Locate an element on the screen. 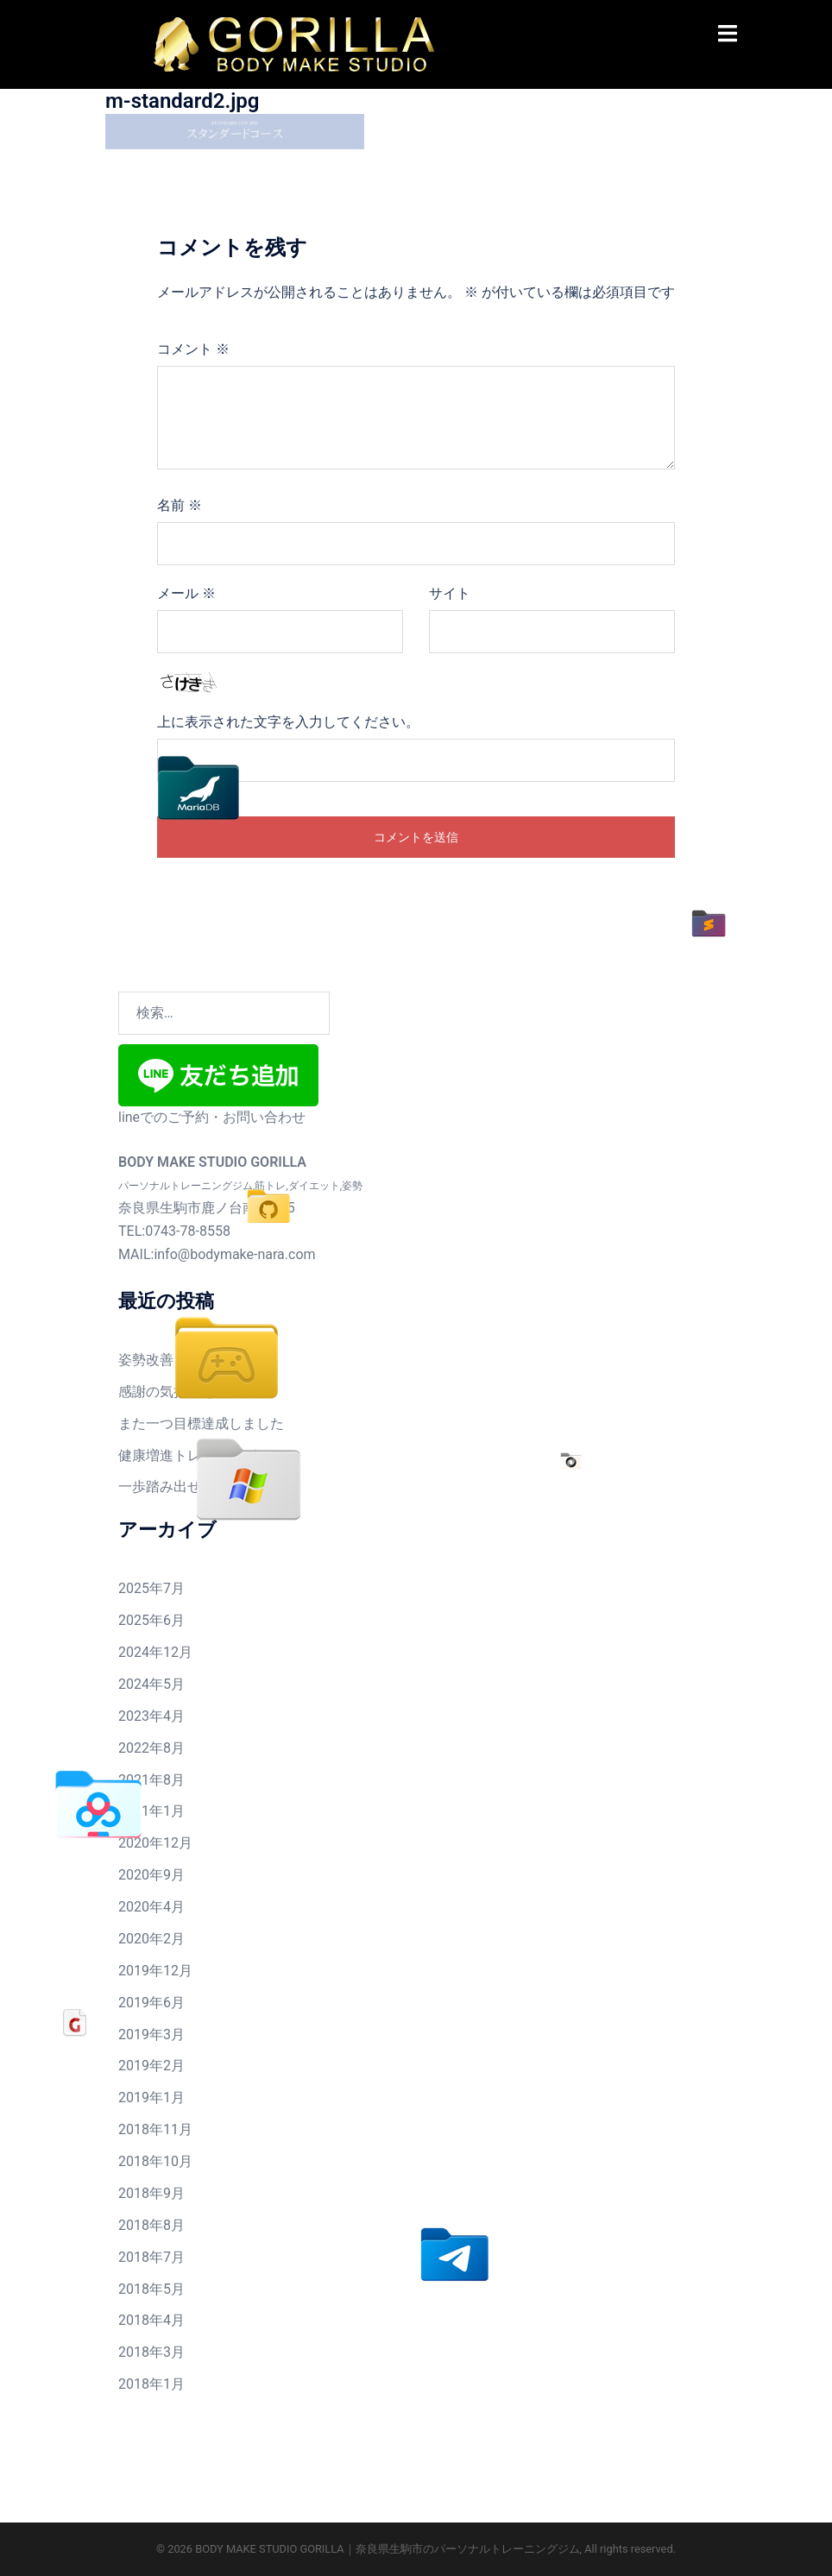 The height and width of the screenshot is (2576, 832). open MariaDB database files folder is located at coordinates (198, 790).